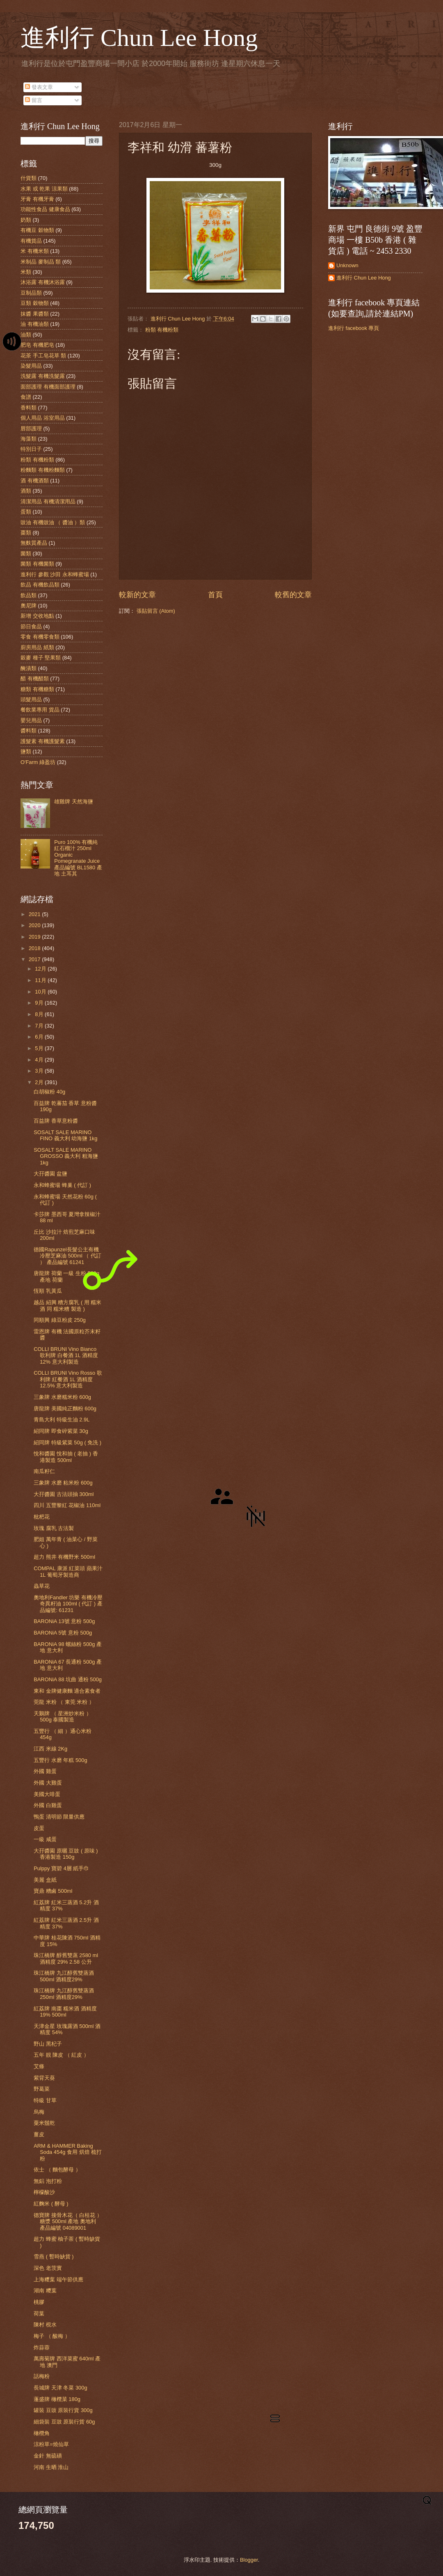 The width and height of the screenshot is (443, 2576). Describe the element at coordinates (222, 1496) in the screenshot. I see `view team members or supervised accounts` at that location.